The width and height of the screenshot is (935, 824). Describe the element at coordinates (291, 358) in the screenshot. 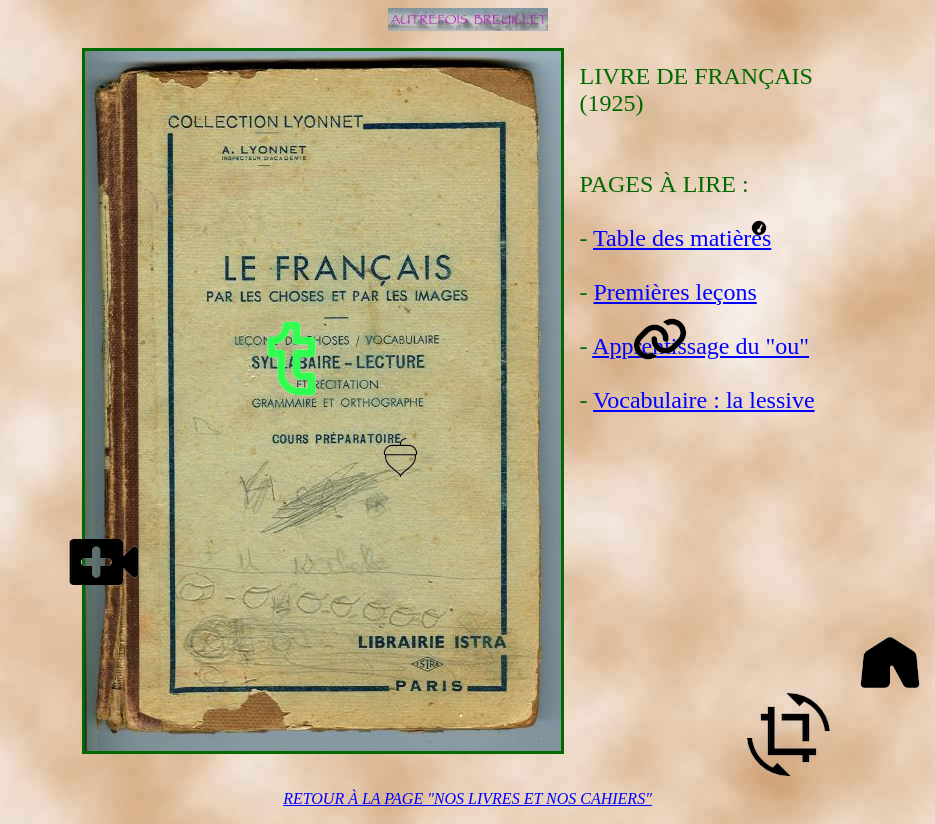

I see `open tumblr app` at that location.